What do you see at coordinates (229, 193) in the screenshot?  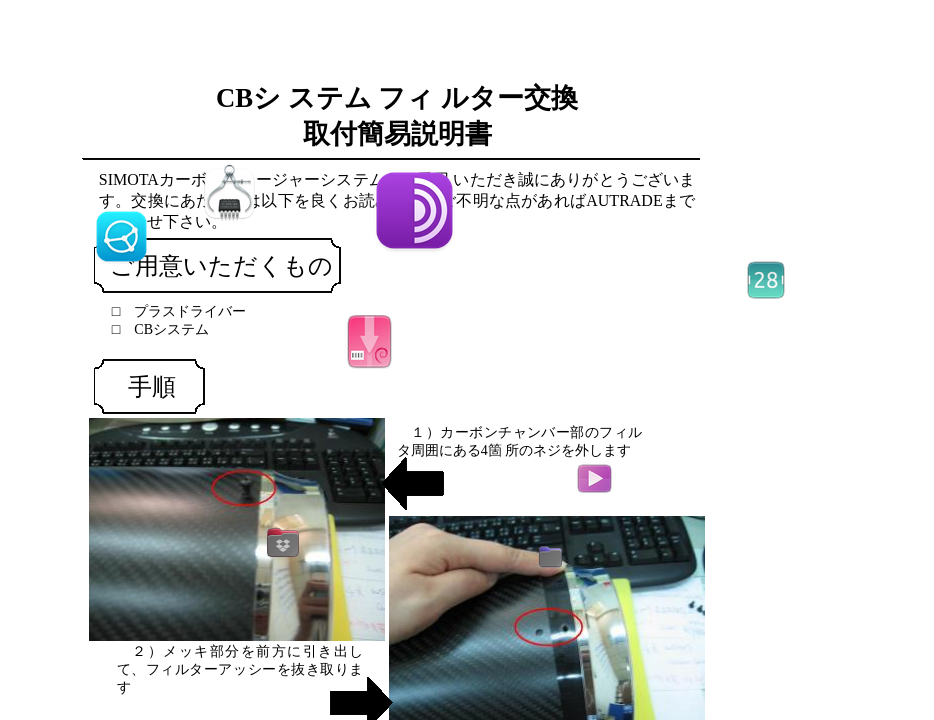 I see `open system information app` at bounding box center [229, 193].